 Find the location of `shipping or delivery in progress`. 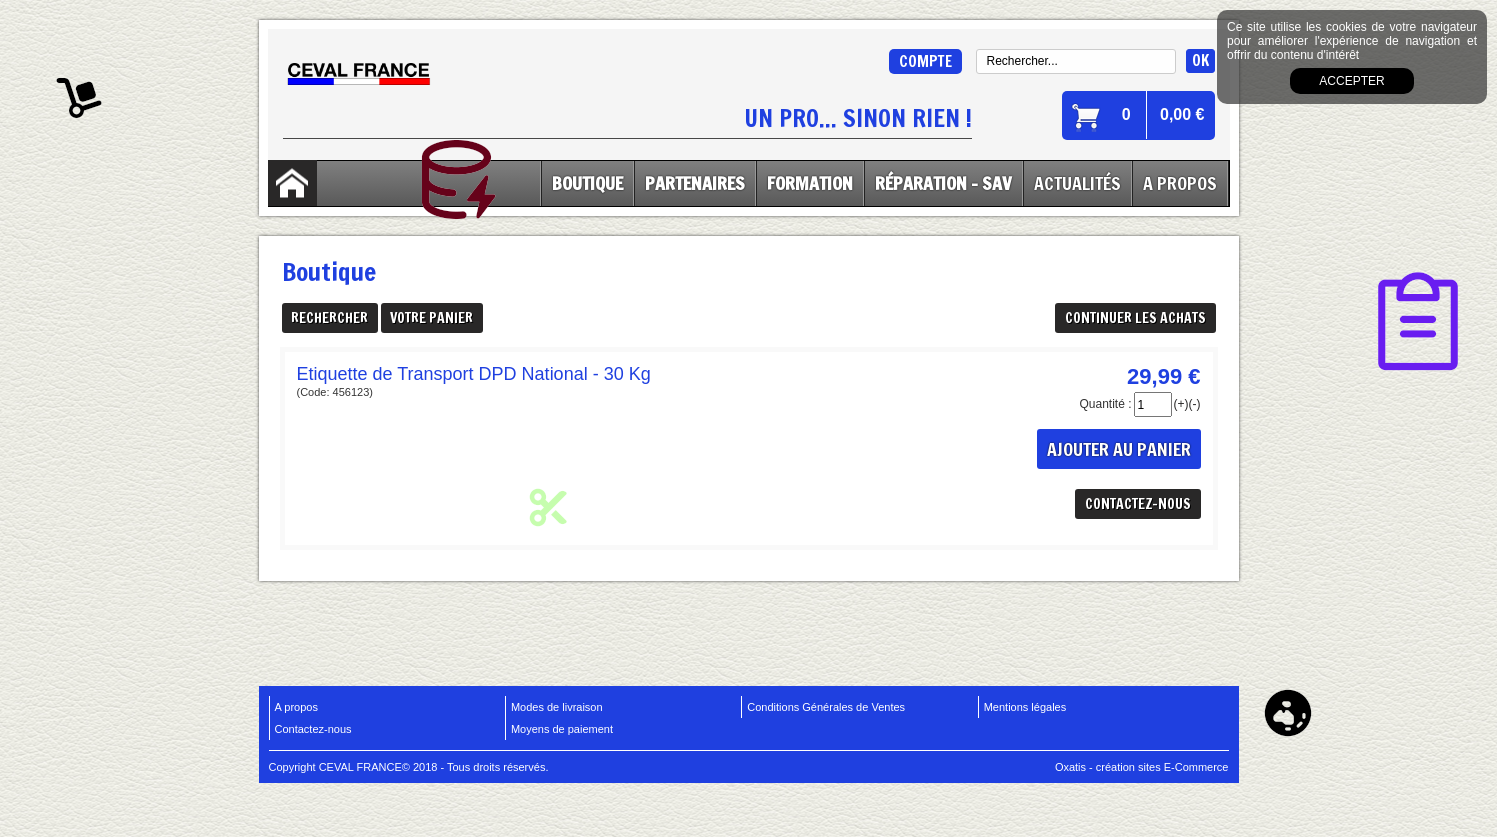

shipping or delivery in progress is located at coordinates (79, 98).